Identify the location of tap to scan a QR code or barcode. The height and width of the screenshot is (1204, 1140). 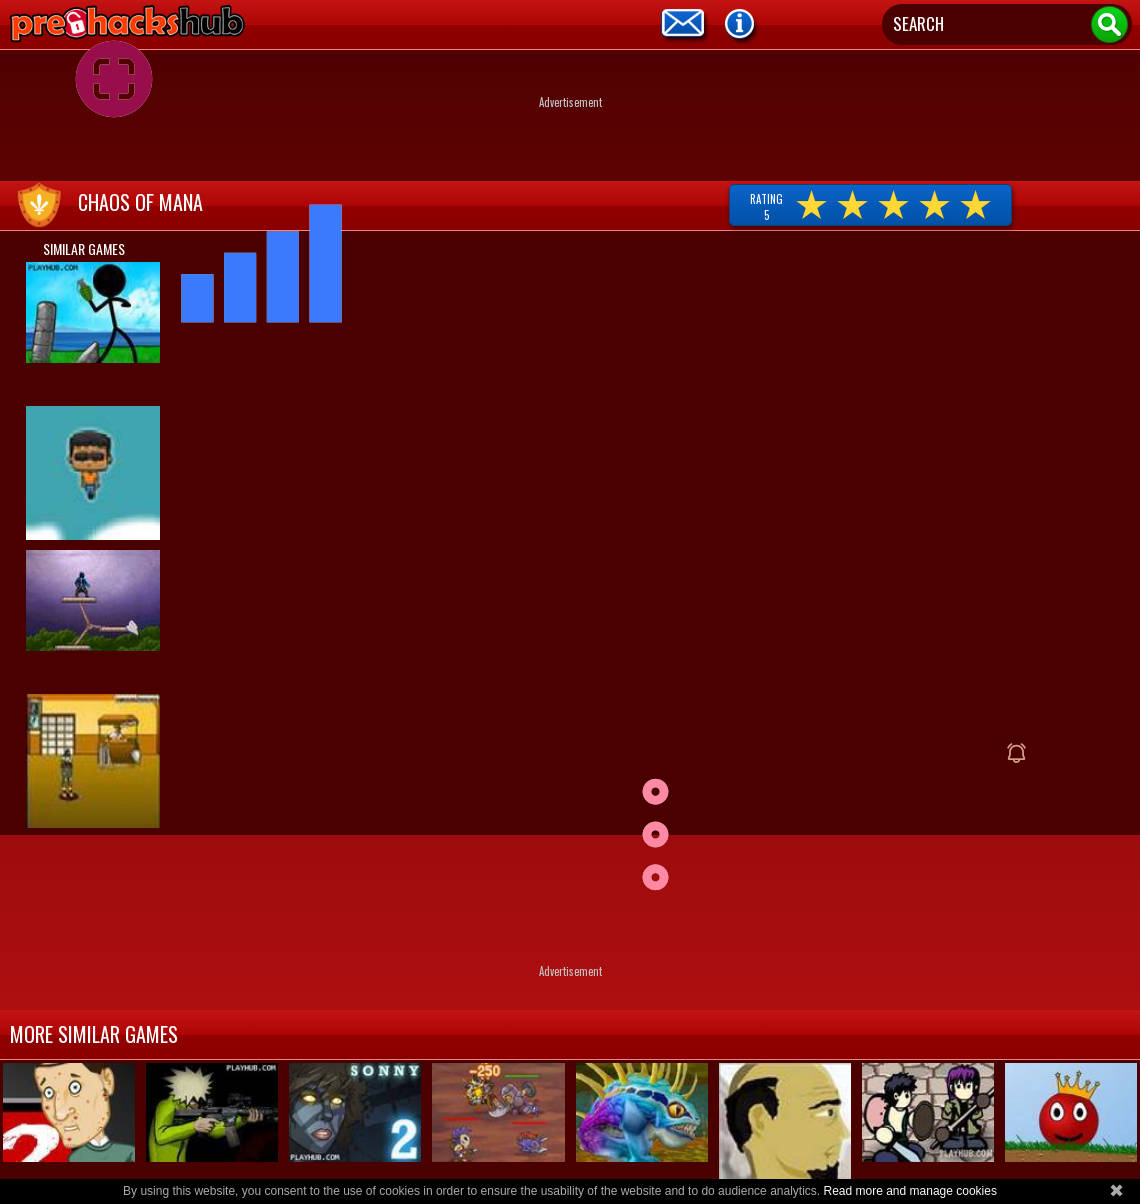
(114, 79).